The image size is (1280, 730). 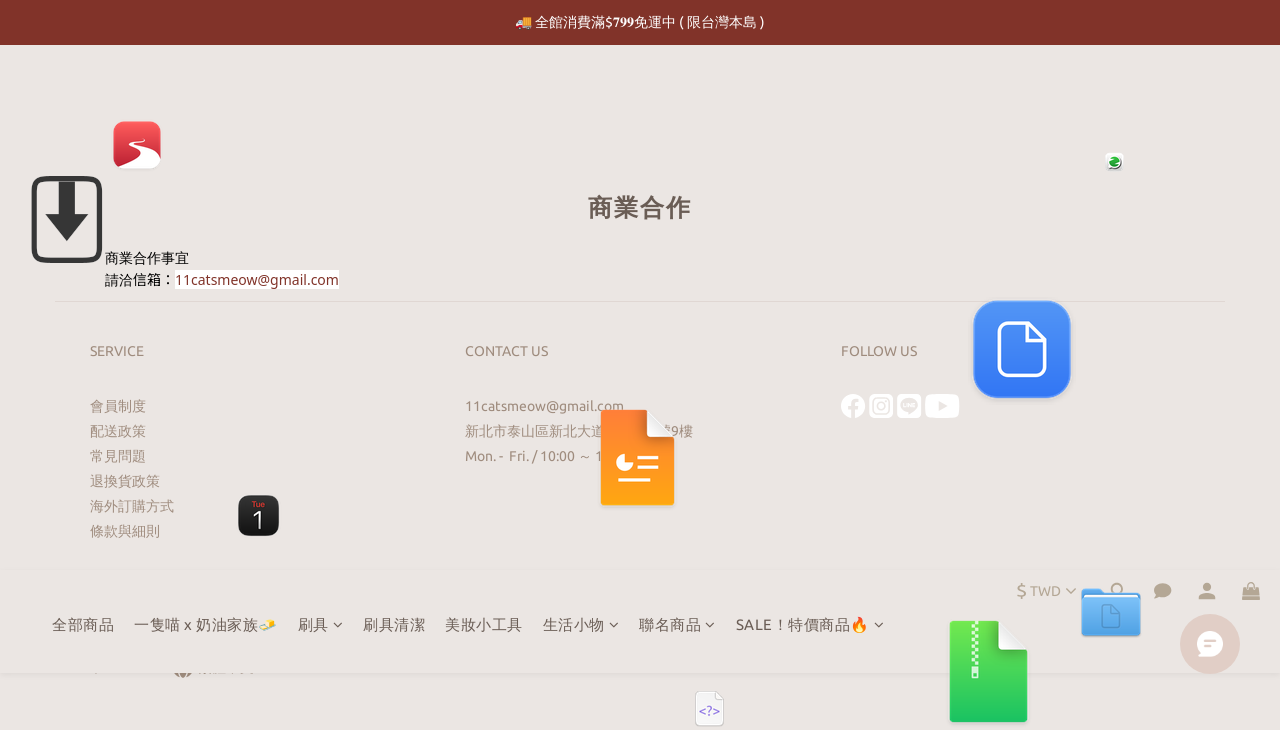 I want to click on open the calendar app, so click(x=258, y=515).